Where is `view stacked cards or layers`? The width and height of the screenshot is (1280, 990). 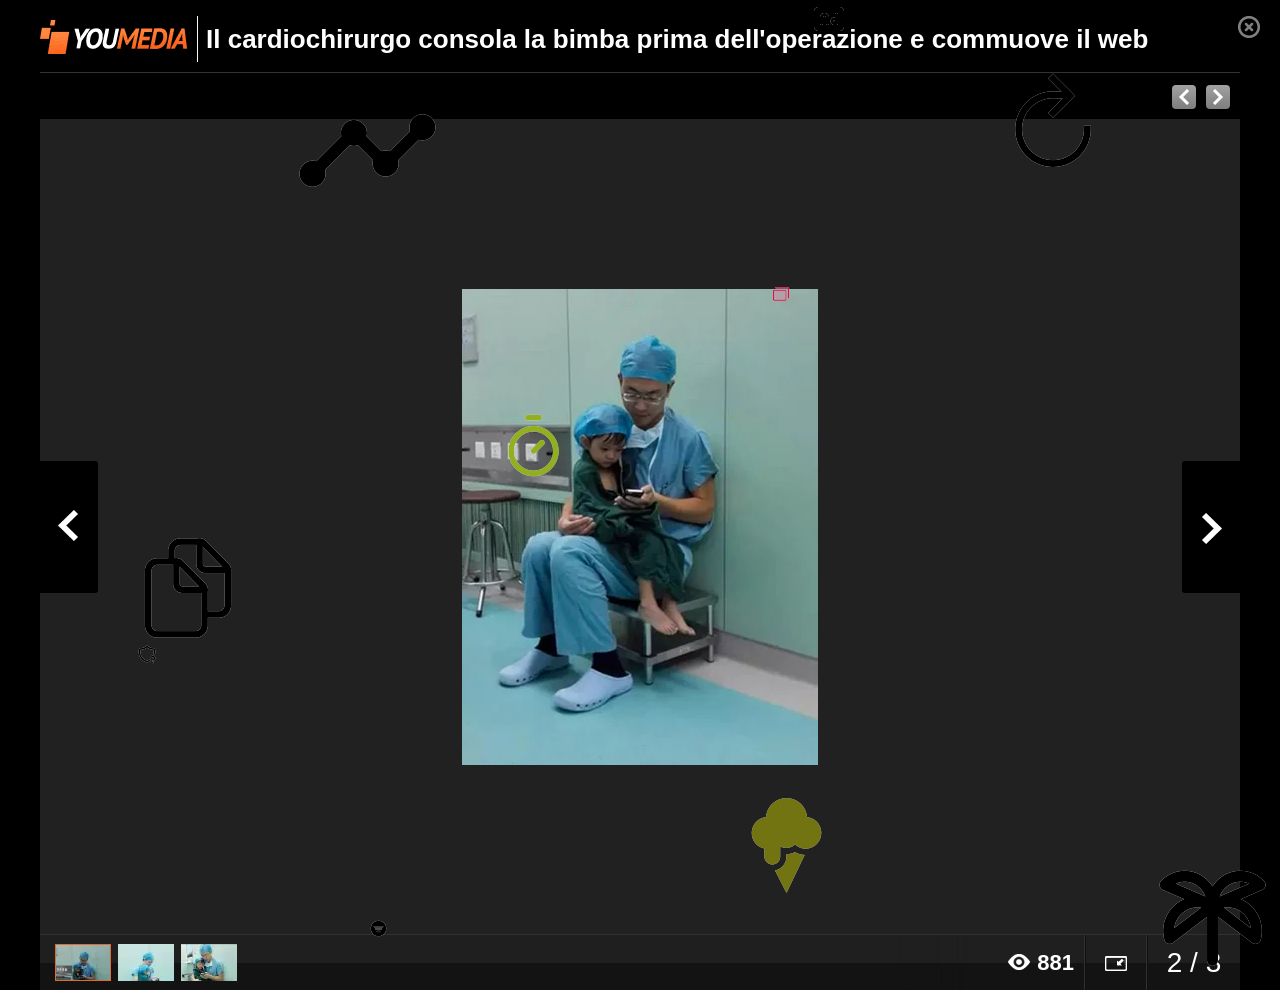
view stacked cards or layers is located at coordinates (781, 294).